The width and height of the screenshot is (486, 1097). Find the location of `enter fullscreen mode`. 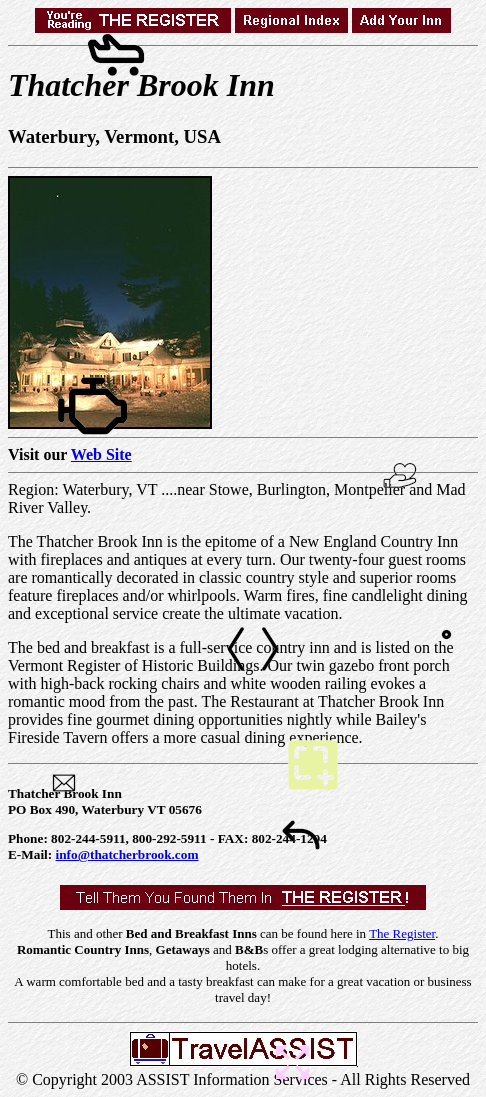

enter fullscreen mode is located at coordinates (292, 1062).